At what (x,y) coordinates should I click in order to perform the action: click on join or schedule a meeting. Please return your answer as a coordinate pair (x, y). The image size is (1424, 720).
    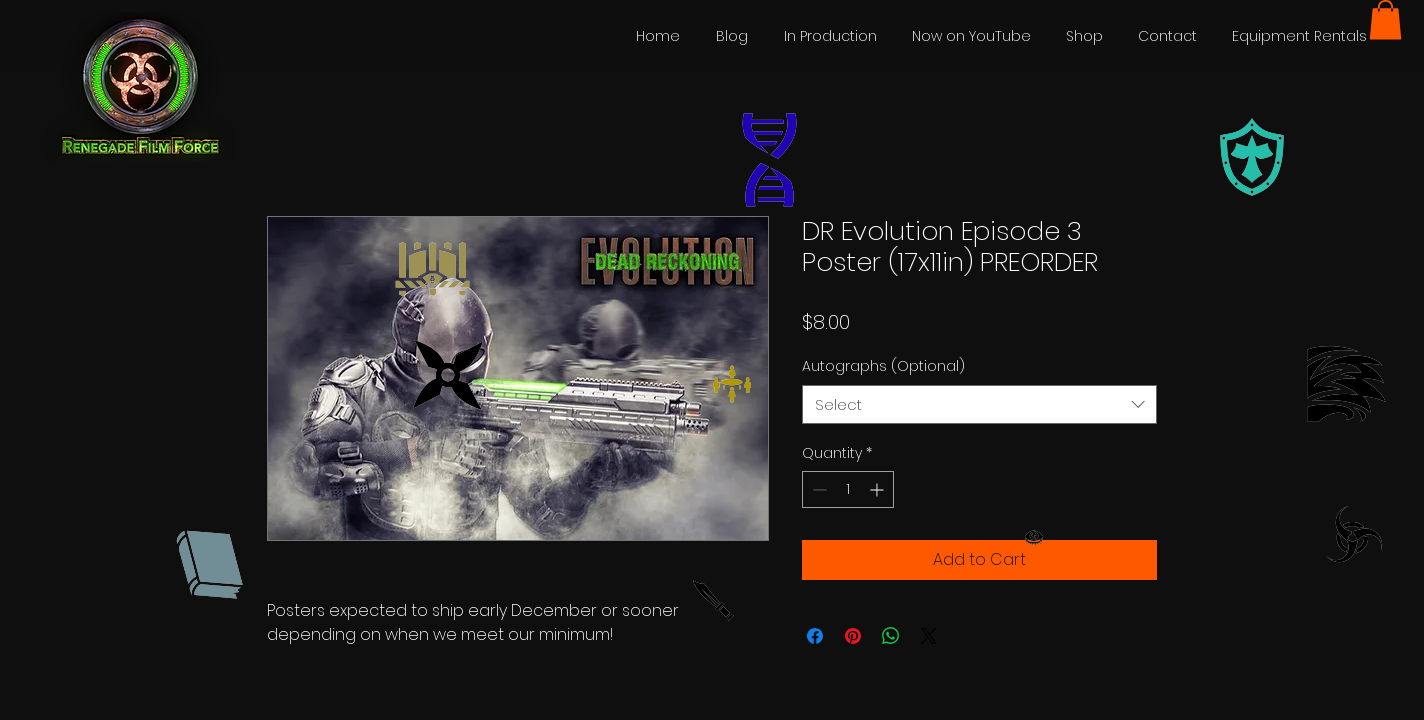
    Looking at the image, I should click on (732, 384).